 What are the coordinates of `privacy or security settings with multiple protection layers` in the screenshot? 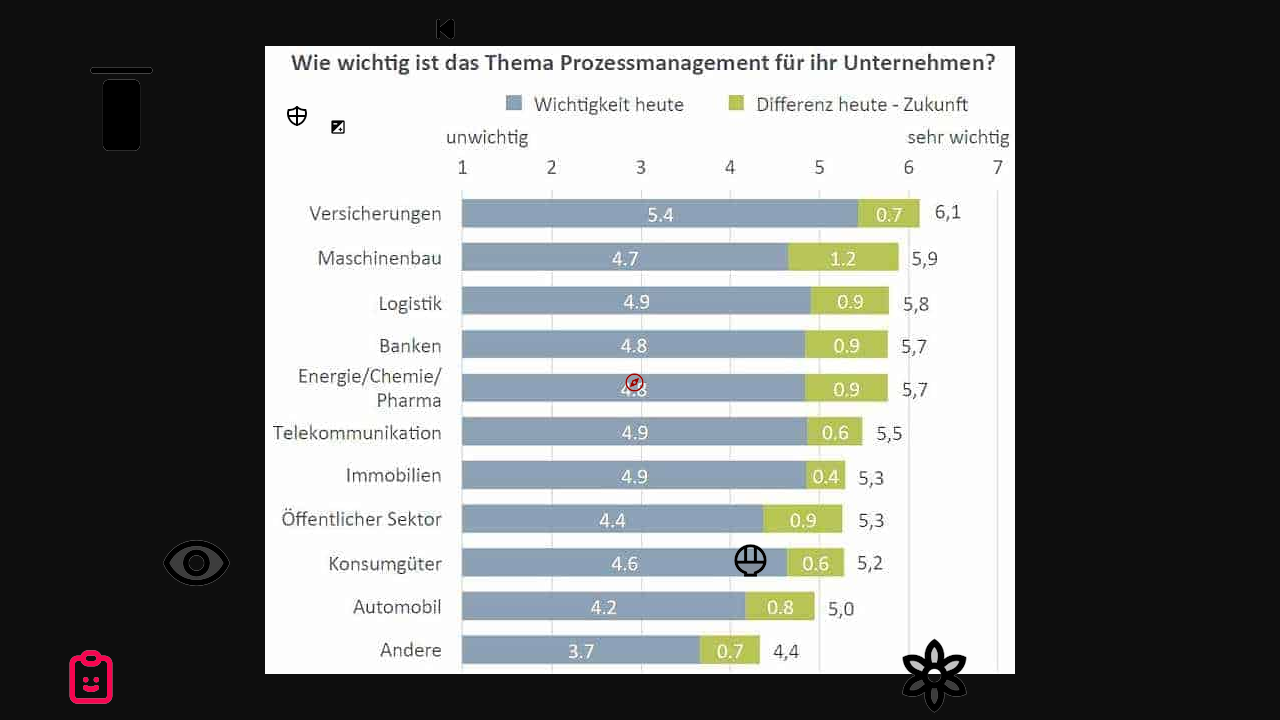 It's located at (297, 116).